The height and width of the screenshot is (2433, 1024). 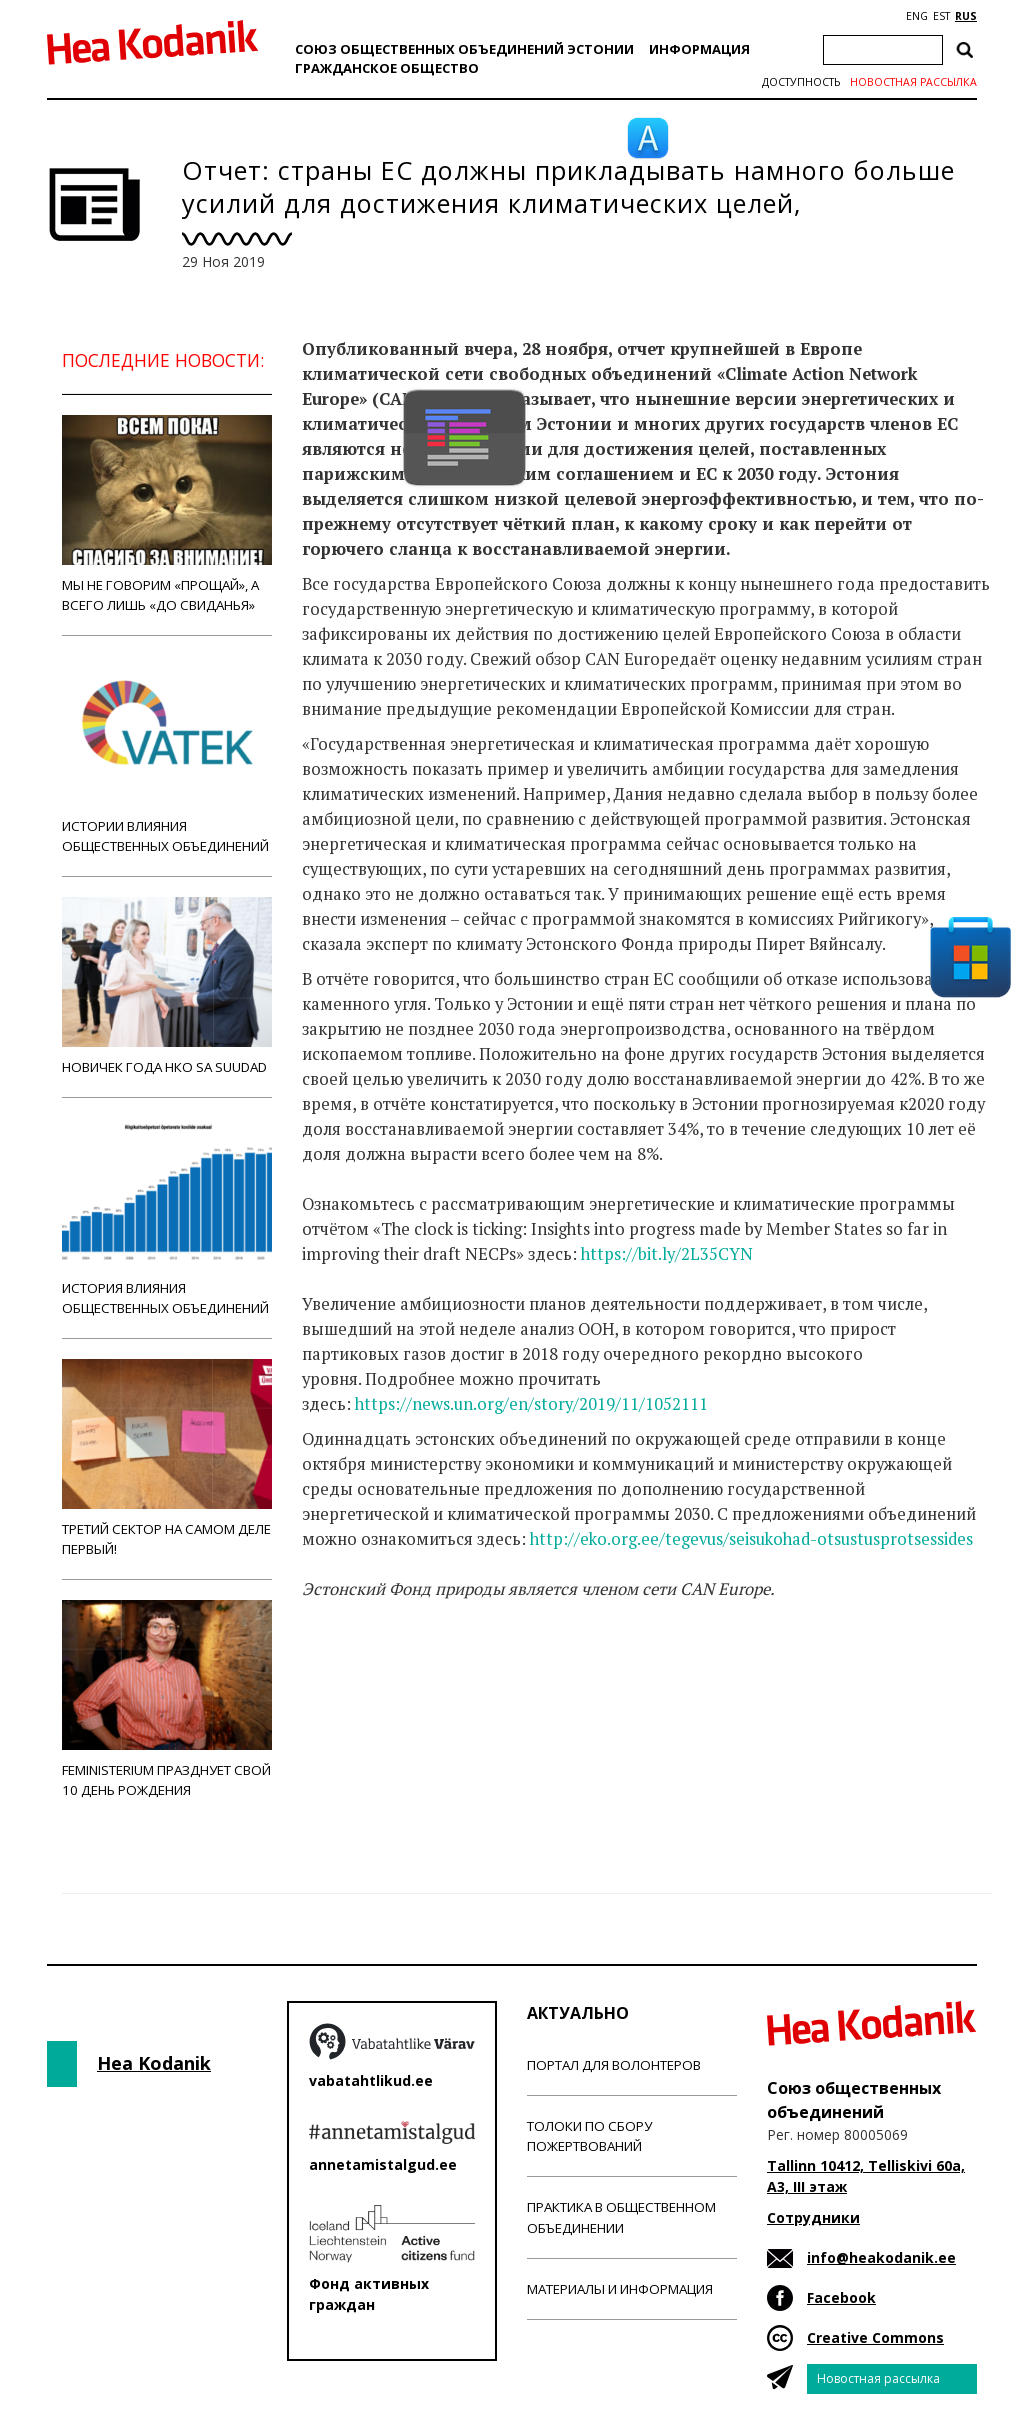 I want to click on open the software development environment, so click(x=464, y=437).